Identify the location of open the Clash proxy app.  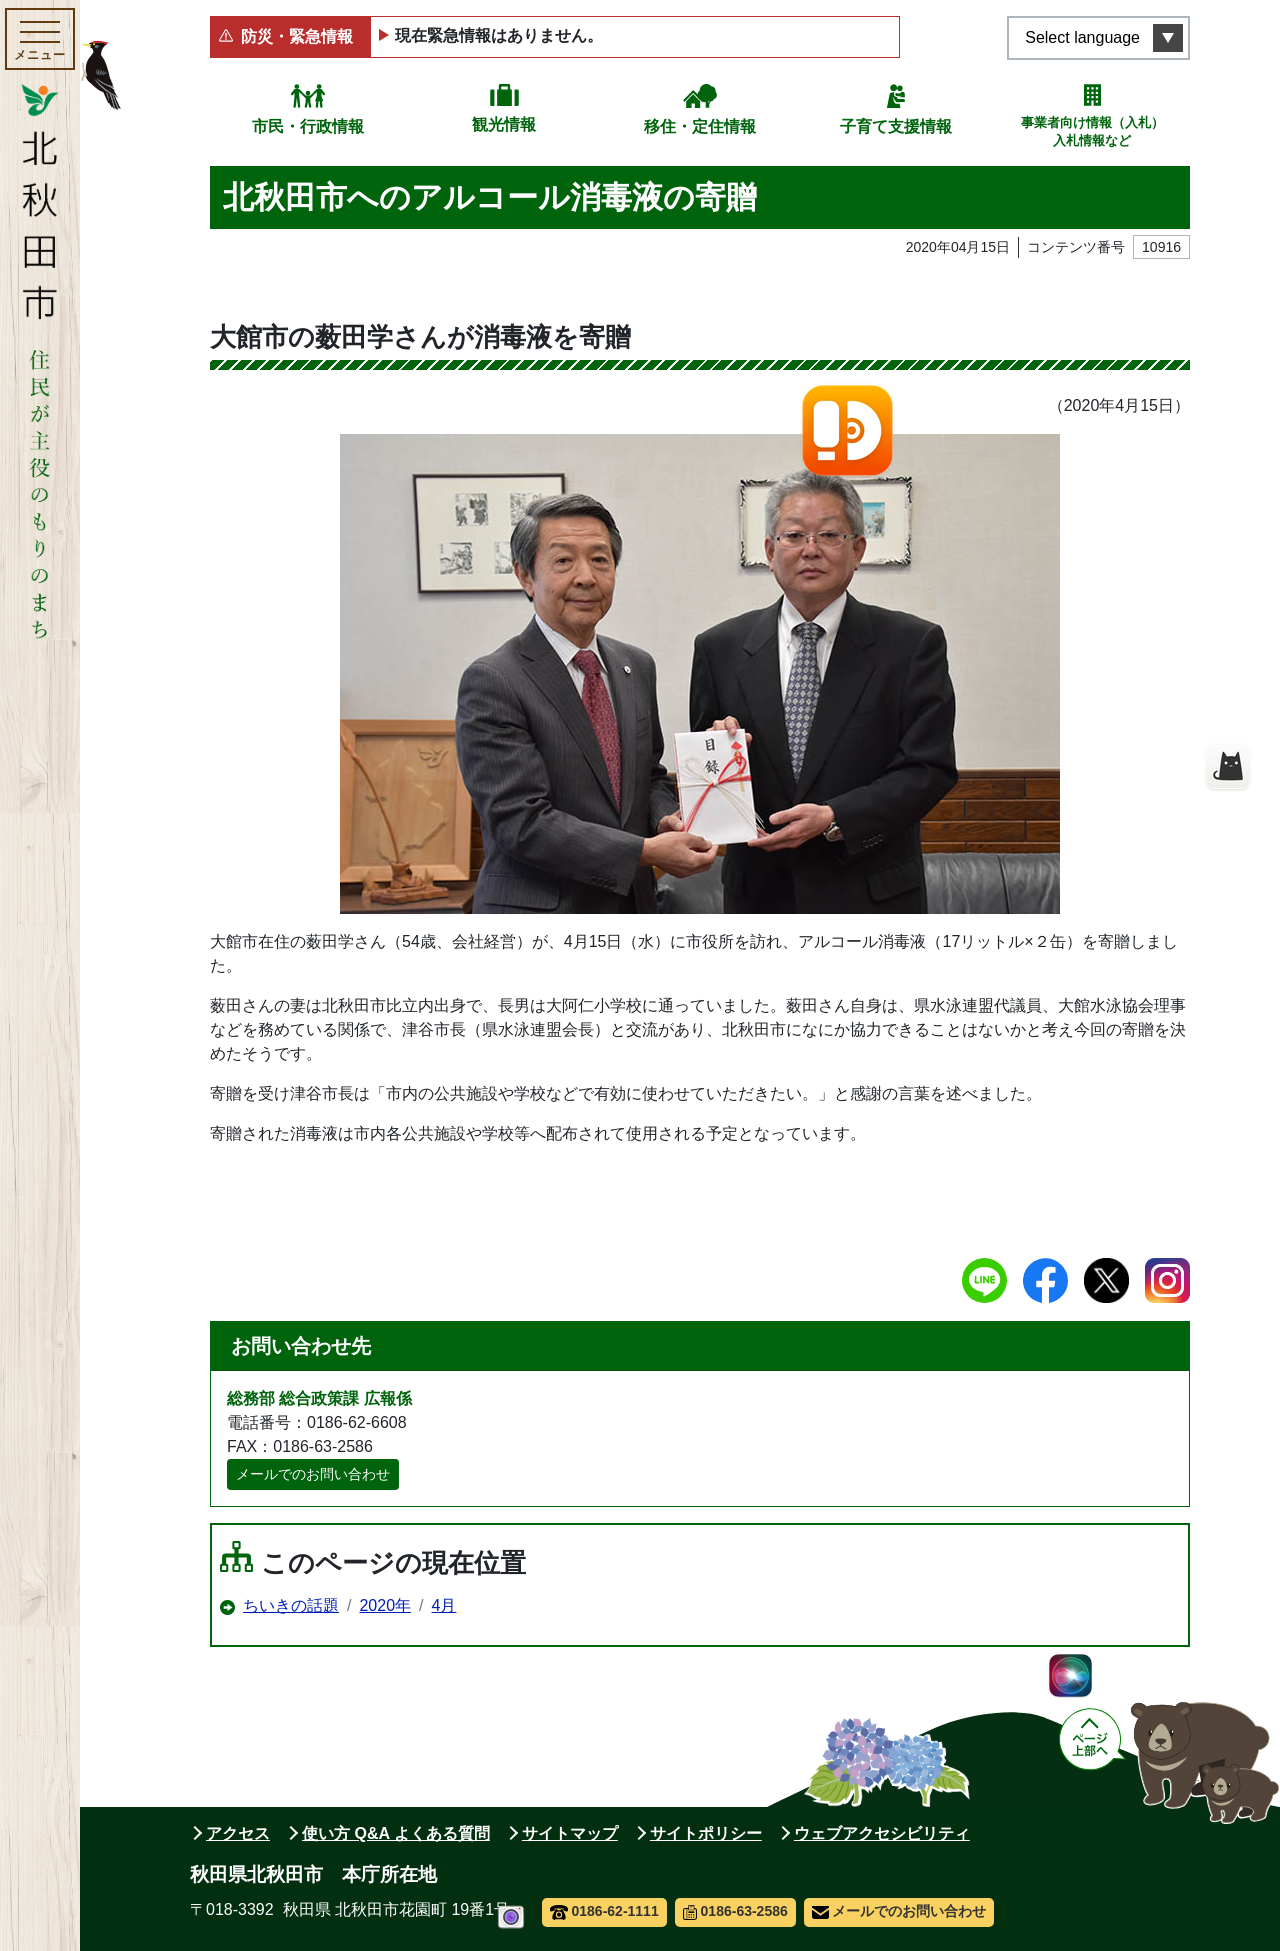
(1228, 766).